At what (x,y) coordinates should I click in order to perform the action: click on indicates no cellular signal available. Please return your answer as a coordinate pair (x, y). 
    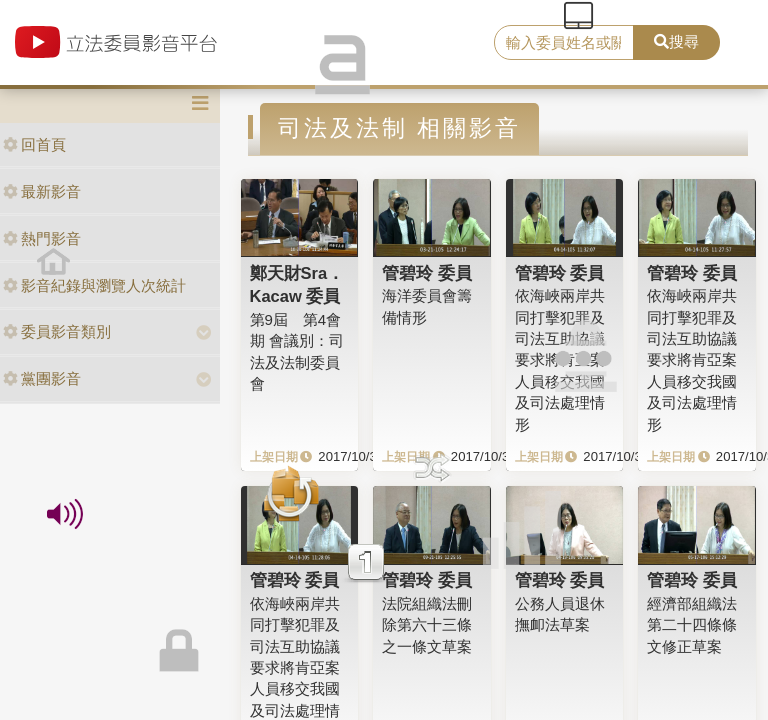
    Looking at the image, I should click on (524, 532).